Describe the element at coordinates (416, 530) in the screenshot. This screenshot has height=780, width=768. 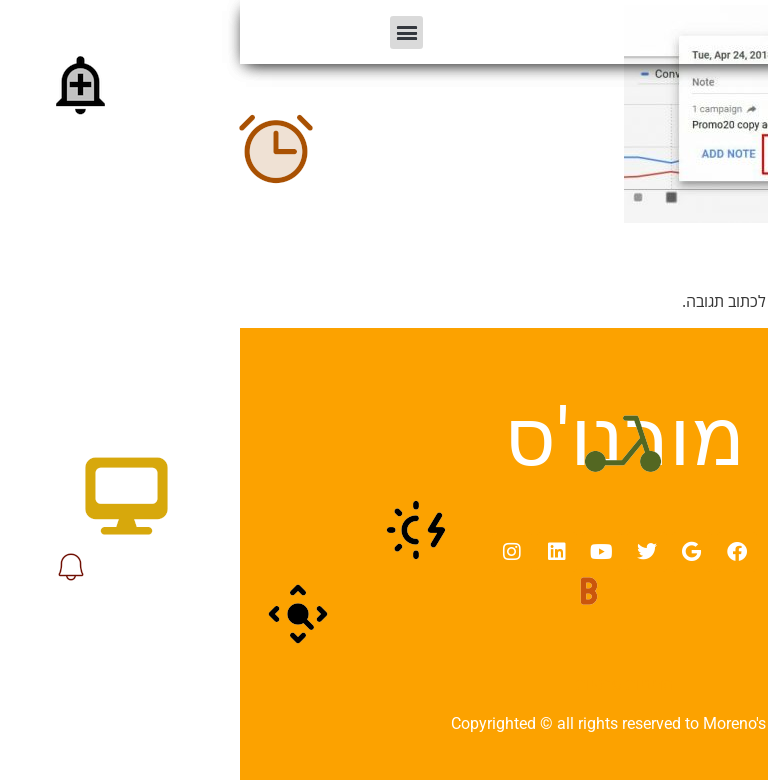
I see `solar power or solar energy settings` at that location.